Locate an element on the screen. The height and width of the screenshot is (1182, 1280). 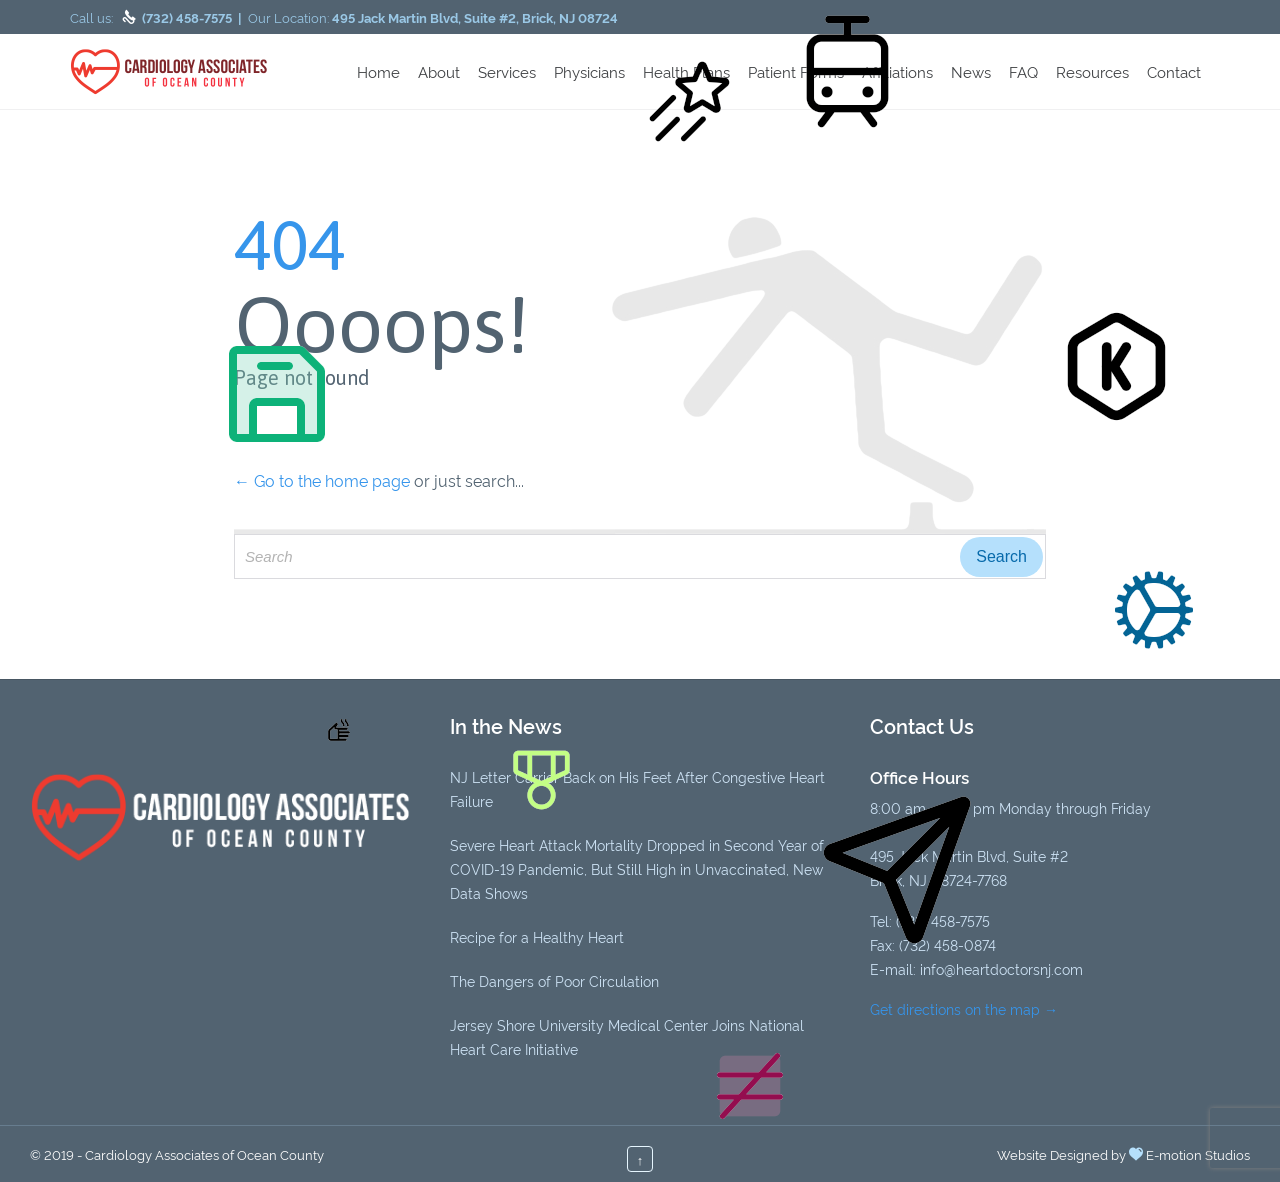
view military or veteran status badge is located at coordinates (541, 776).